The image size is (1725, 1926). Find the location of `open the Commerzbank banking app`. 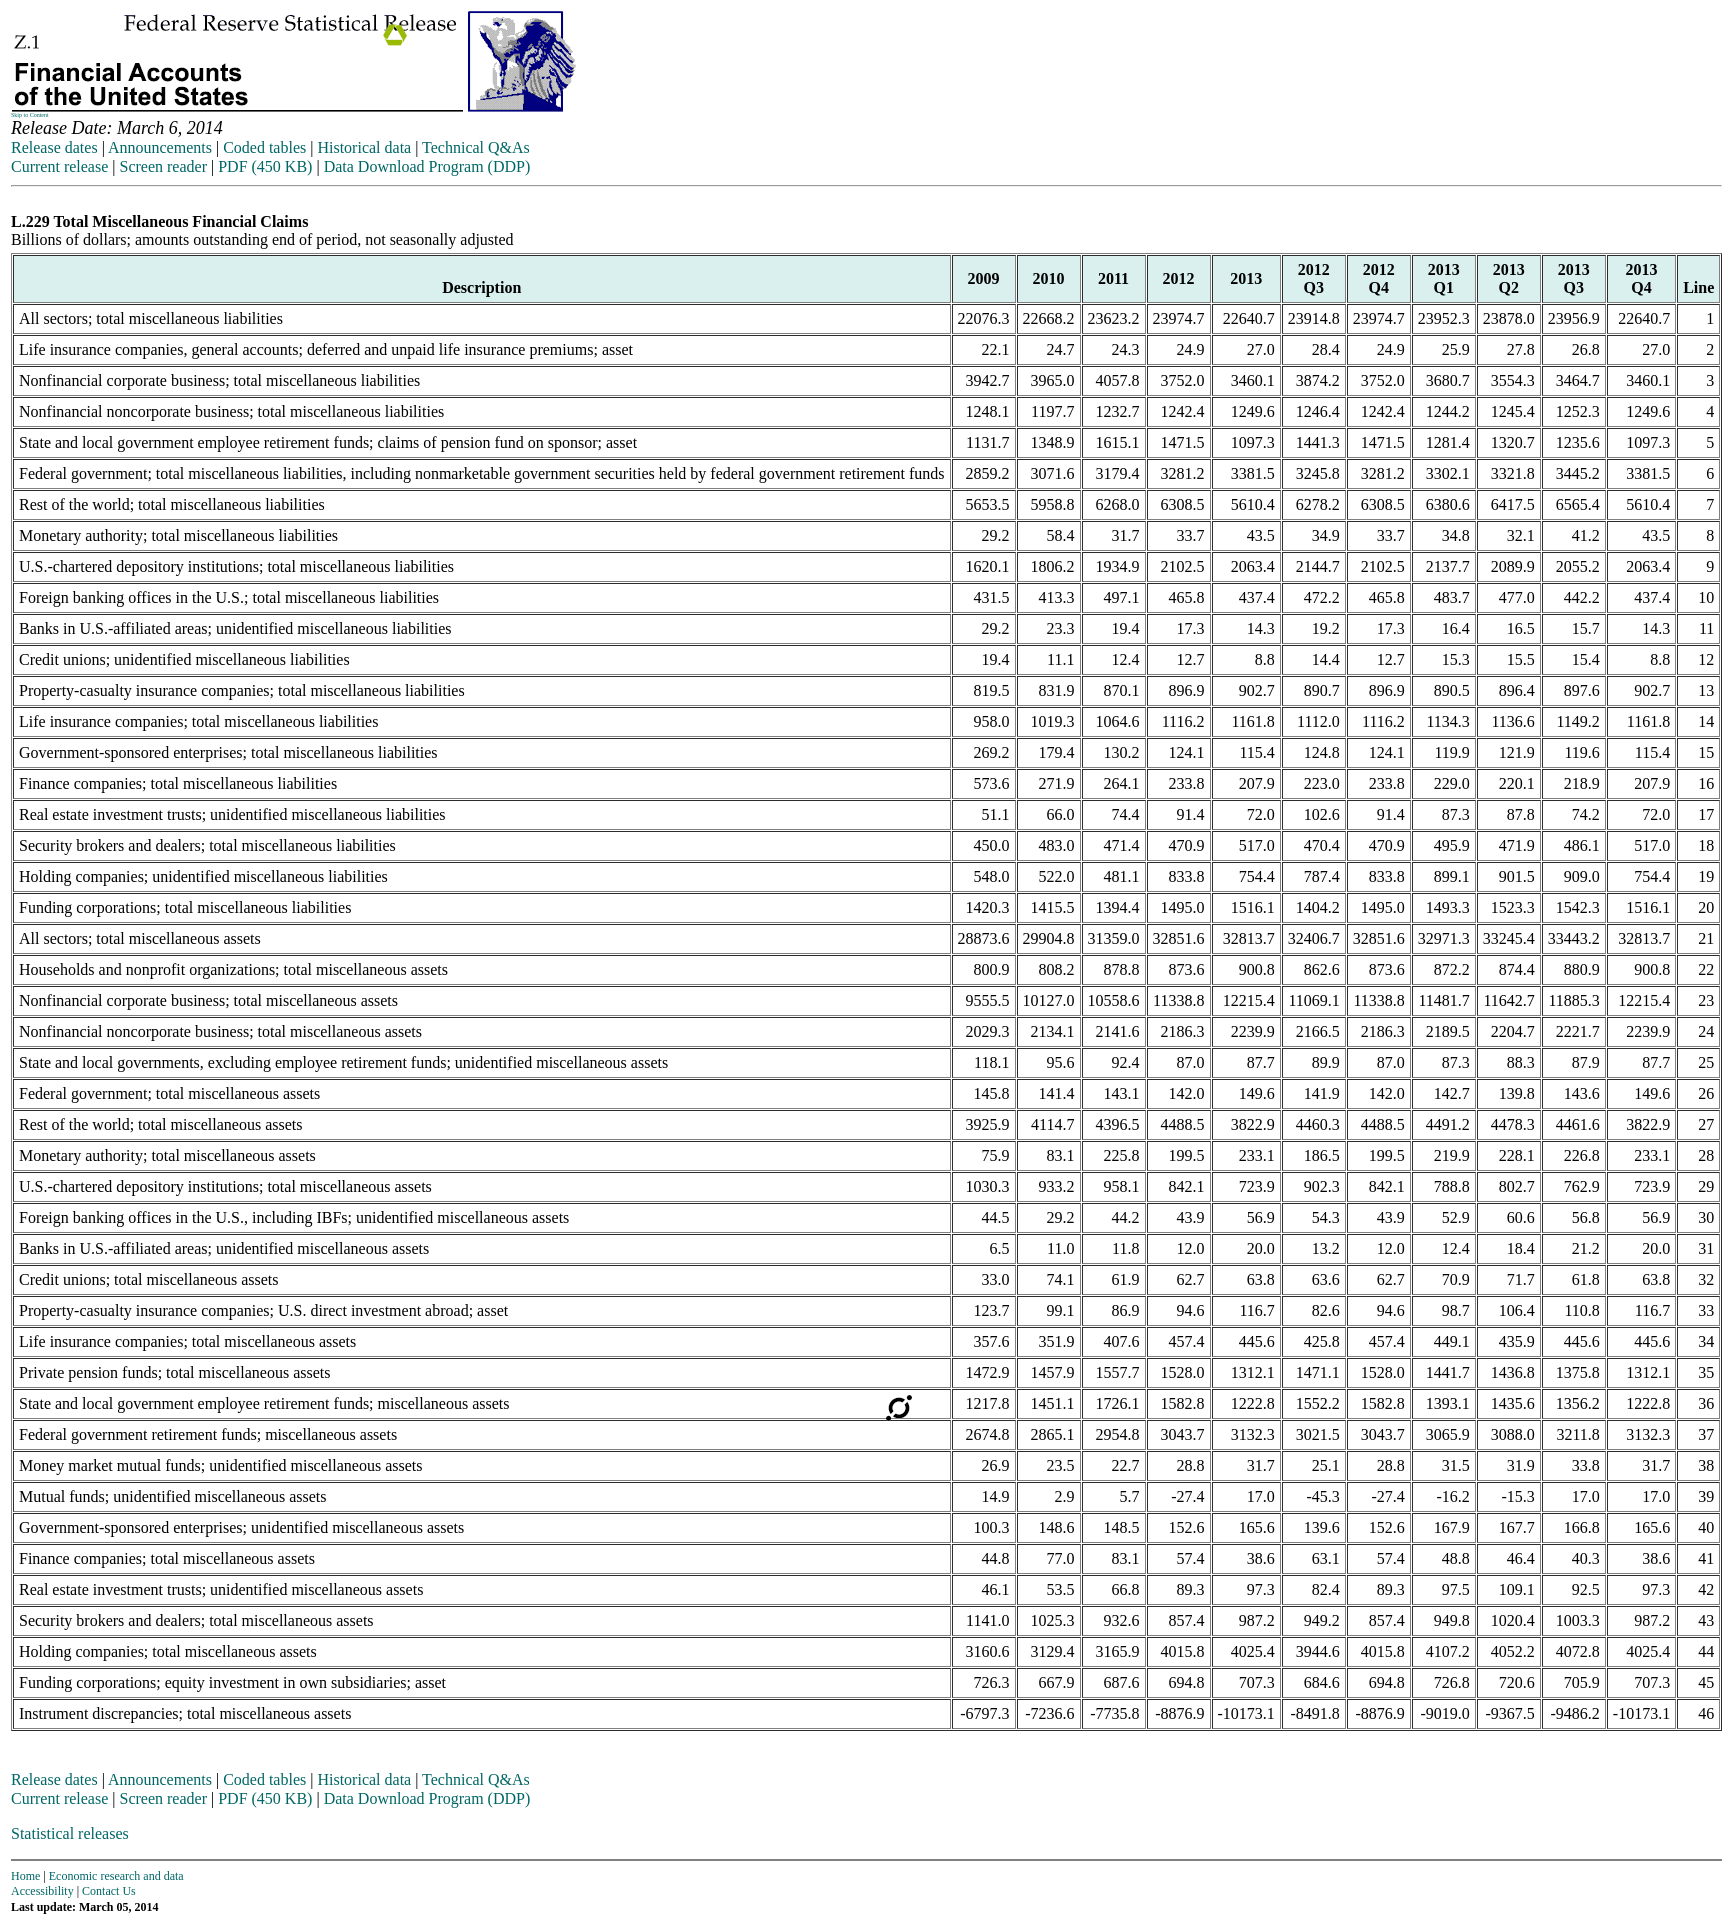

open the Commerzbank banking app is located at coordinates (395, 35).